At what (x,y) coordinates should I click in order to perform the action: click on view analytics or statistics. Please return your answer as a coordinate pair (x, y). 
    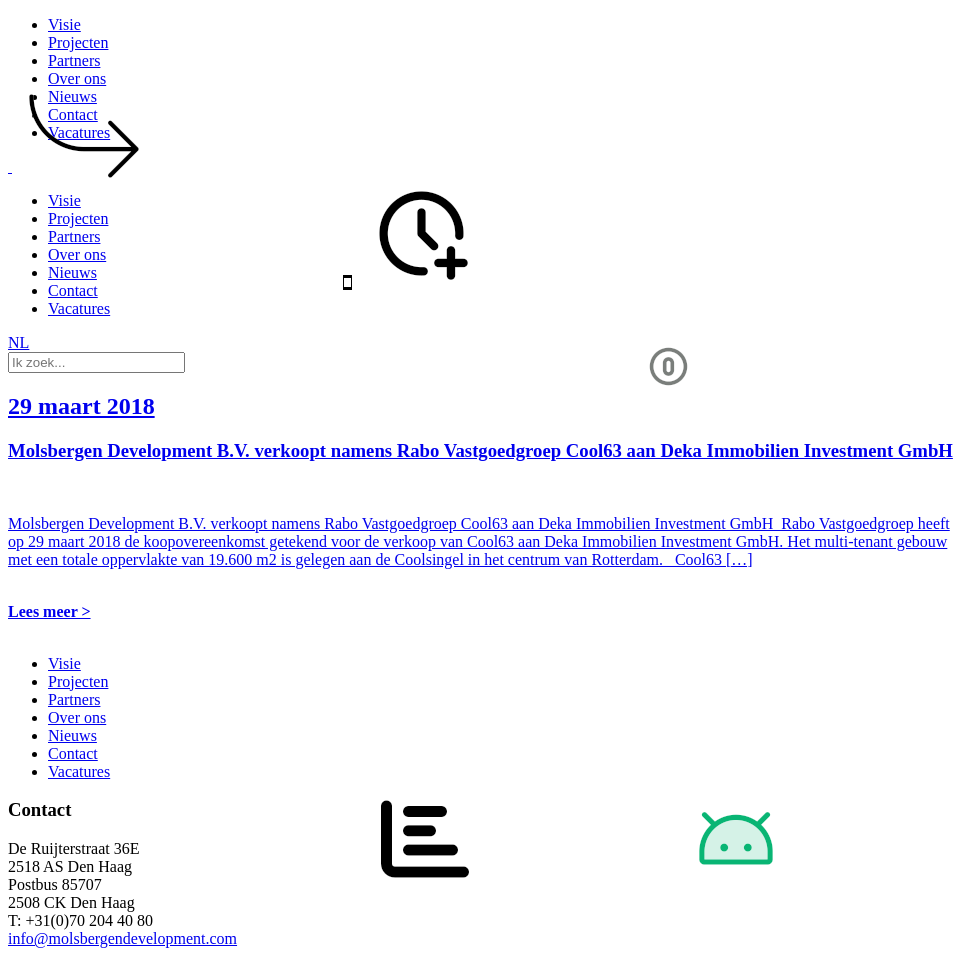
    Looking at the image, I should click on (425, 839).